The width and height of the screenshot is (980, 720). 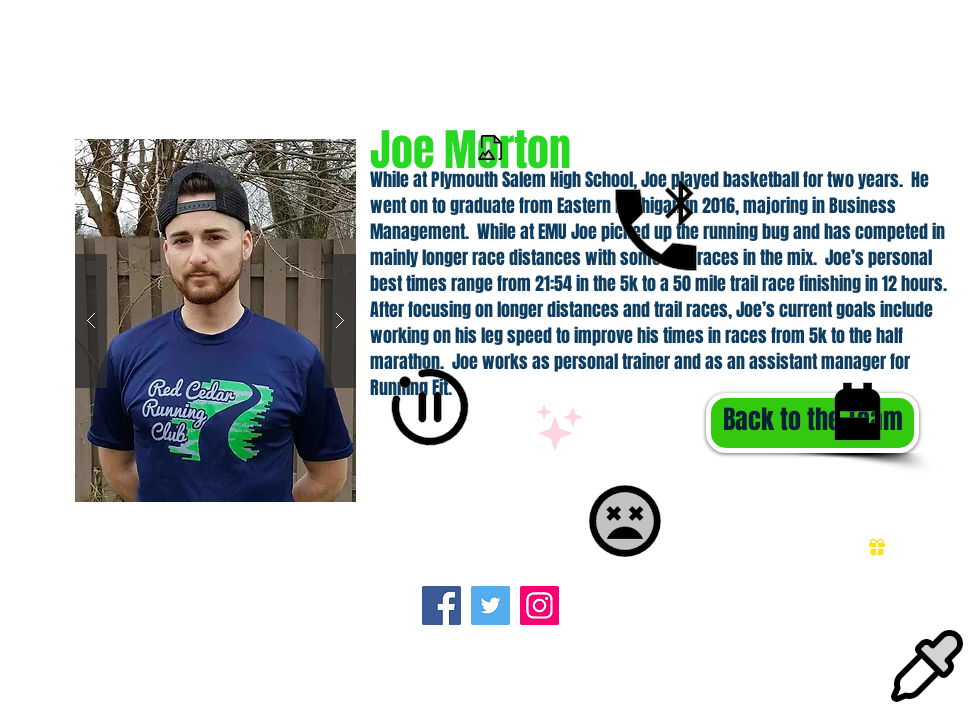 What do you see at coordinates (656, 230) in the screenshot?
I see `indicates an active call using a bluetooth speaker` at bounding box center [656, 230].